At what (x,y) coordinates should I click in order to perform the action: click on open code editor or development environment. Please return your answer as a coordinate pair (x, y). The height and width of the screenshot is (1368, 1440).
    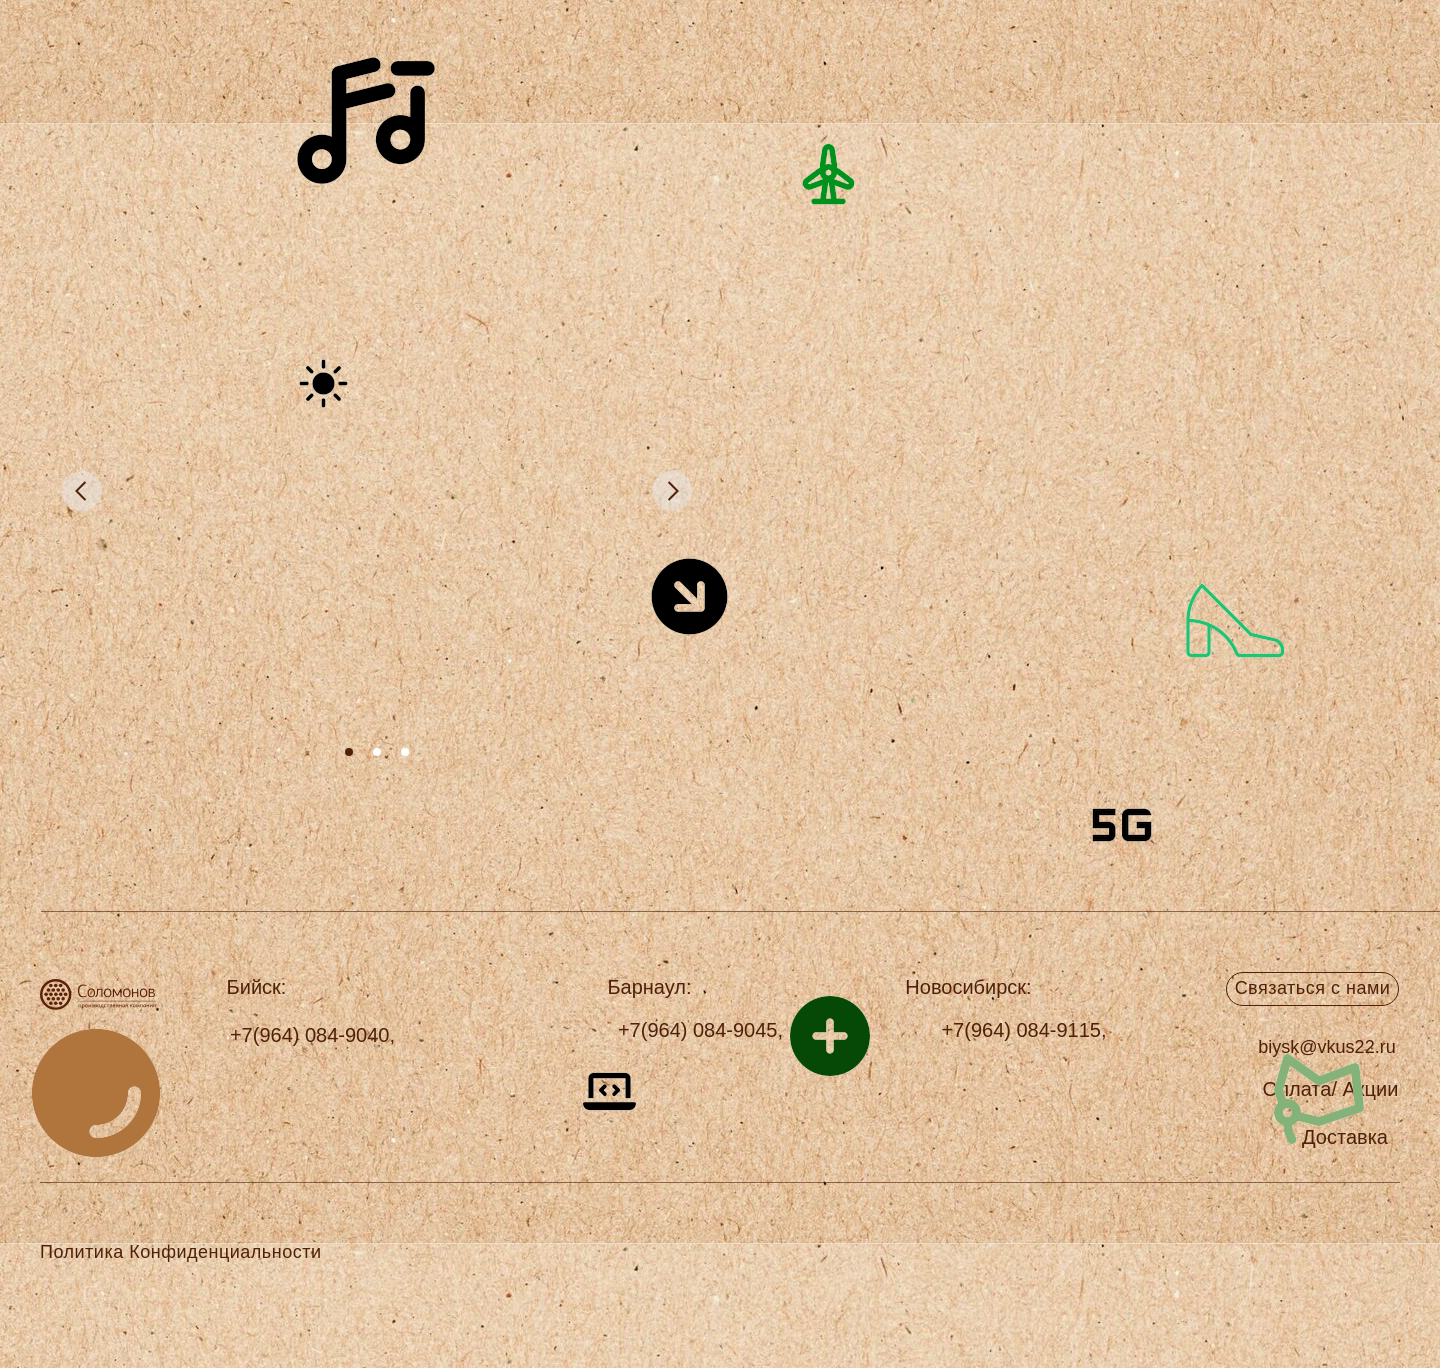
    Looking at the image, I should click on (609, 1091).